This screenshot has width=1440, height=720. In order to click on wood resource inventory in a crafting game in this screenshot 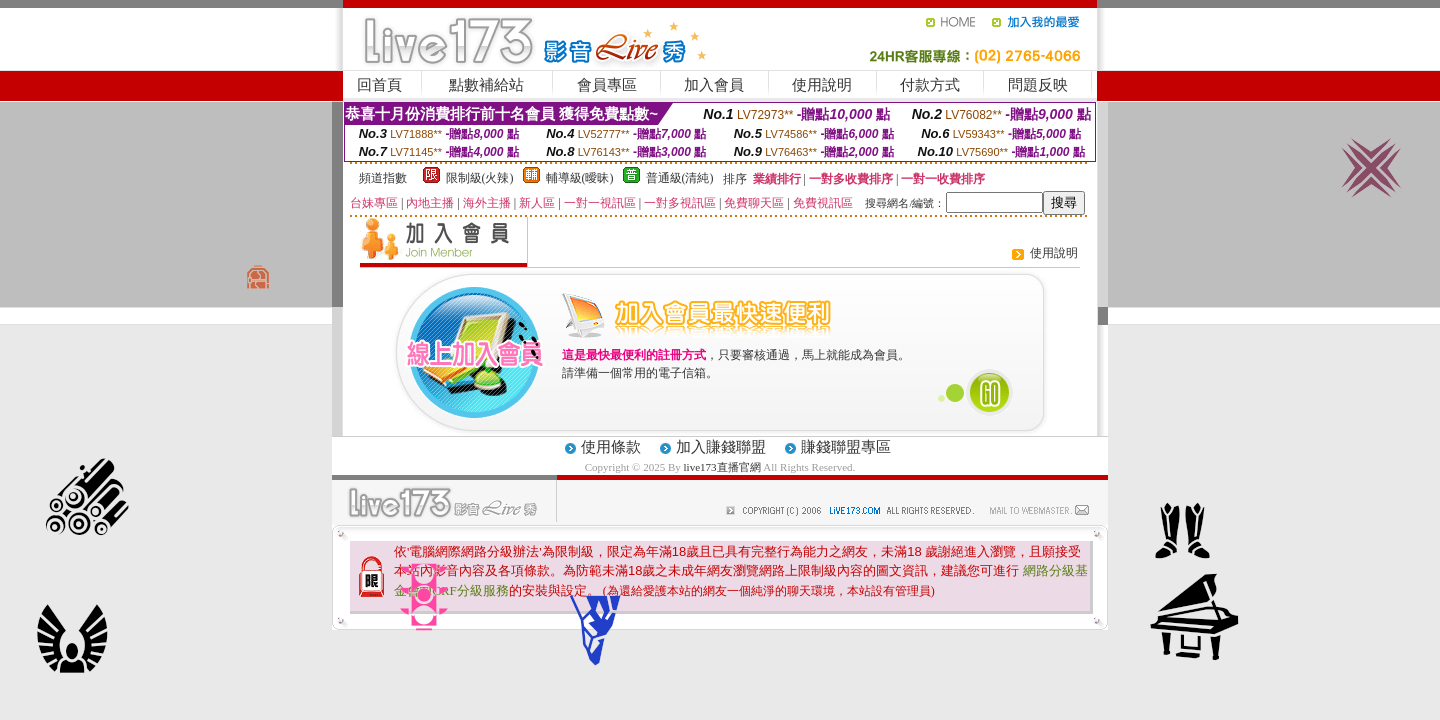, I will do `click(87, 495)`.